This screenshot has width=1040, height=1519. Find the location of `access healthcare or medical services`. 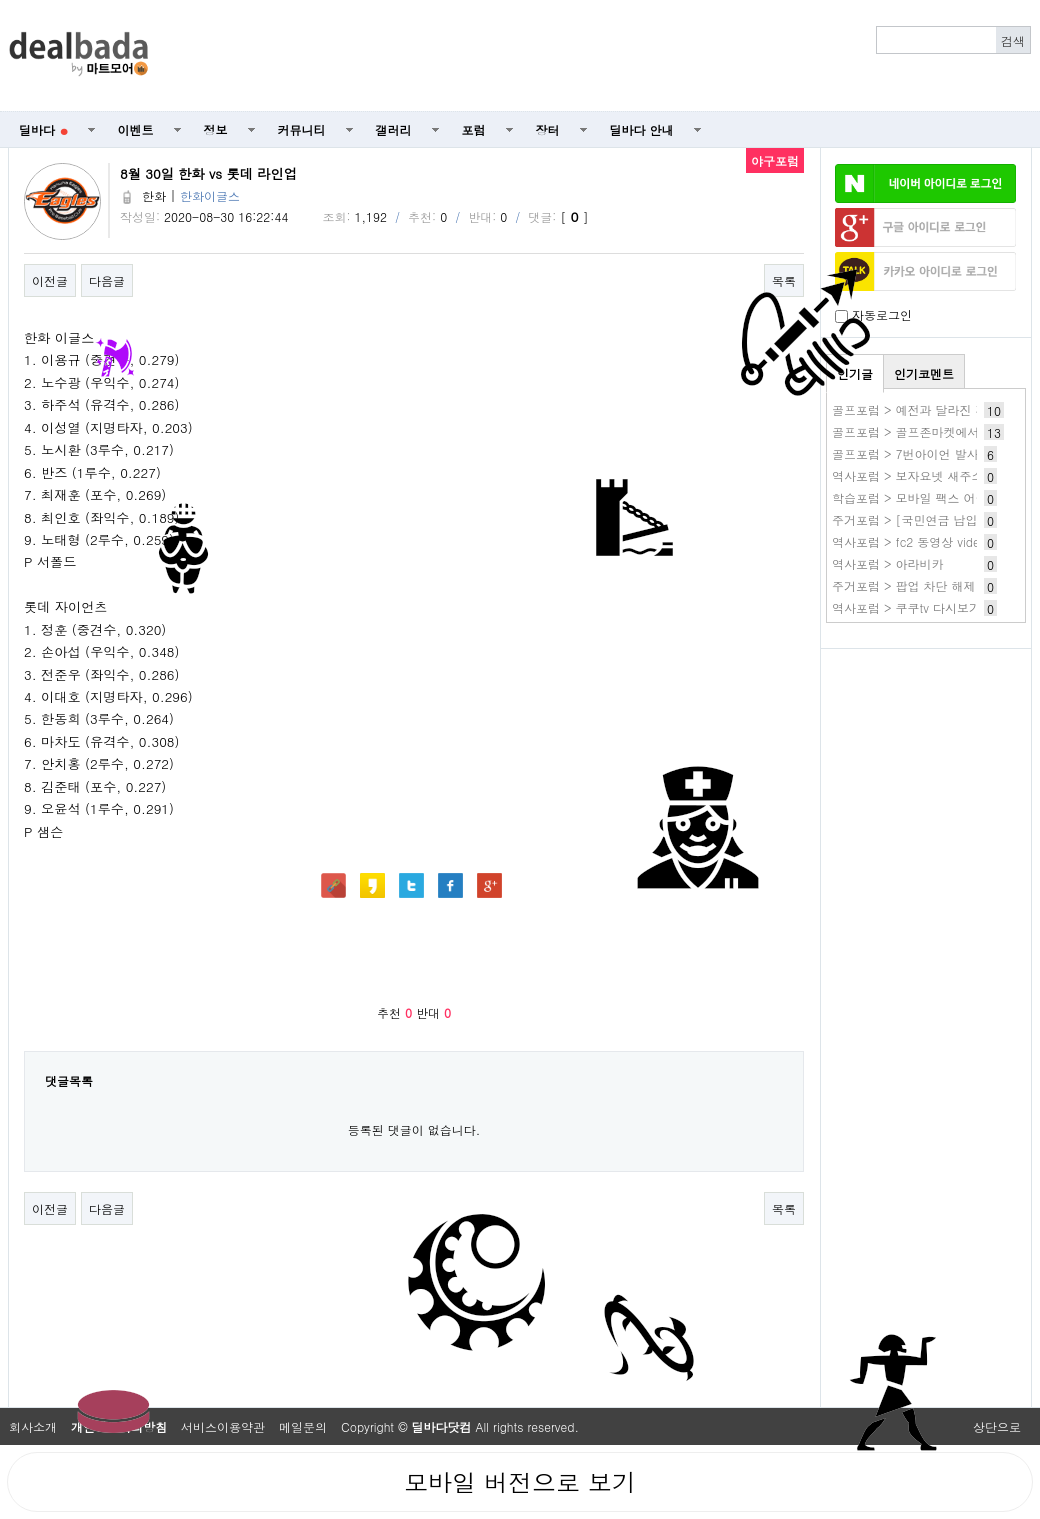

access healthcare or medical services is located at coordinates (698, 828).